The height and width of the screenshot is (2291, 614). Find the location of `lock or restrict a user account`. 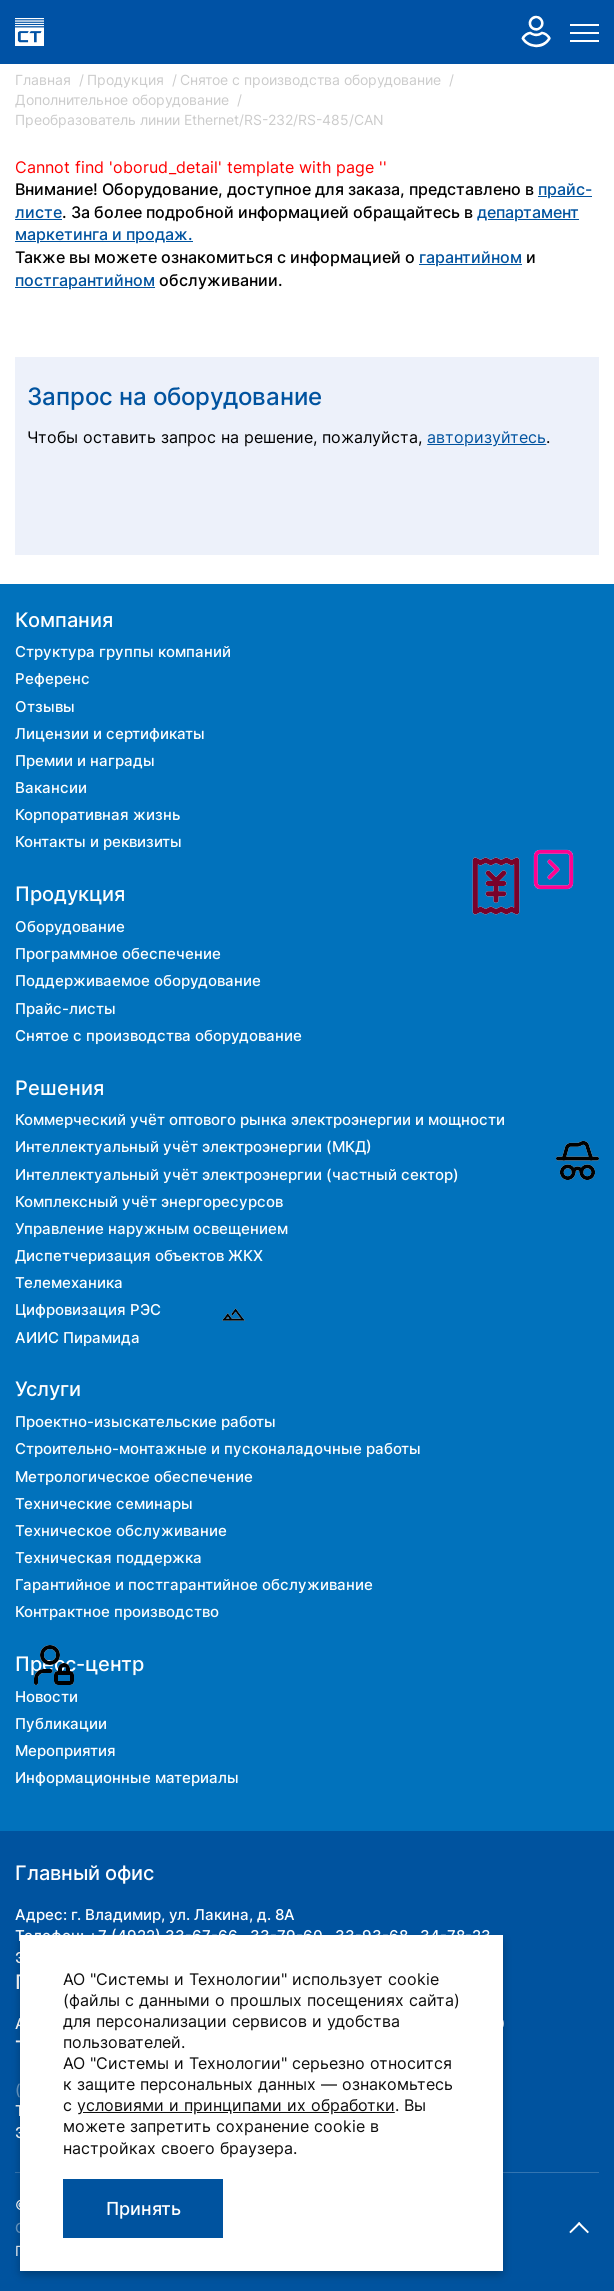

lock or restrict a user account is located at coordinates (54, 1665).